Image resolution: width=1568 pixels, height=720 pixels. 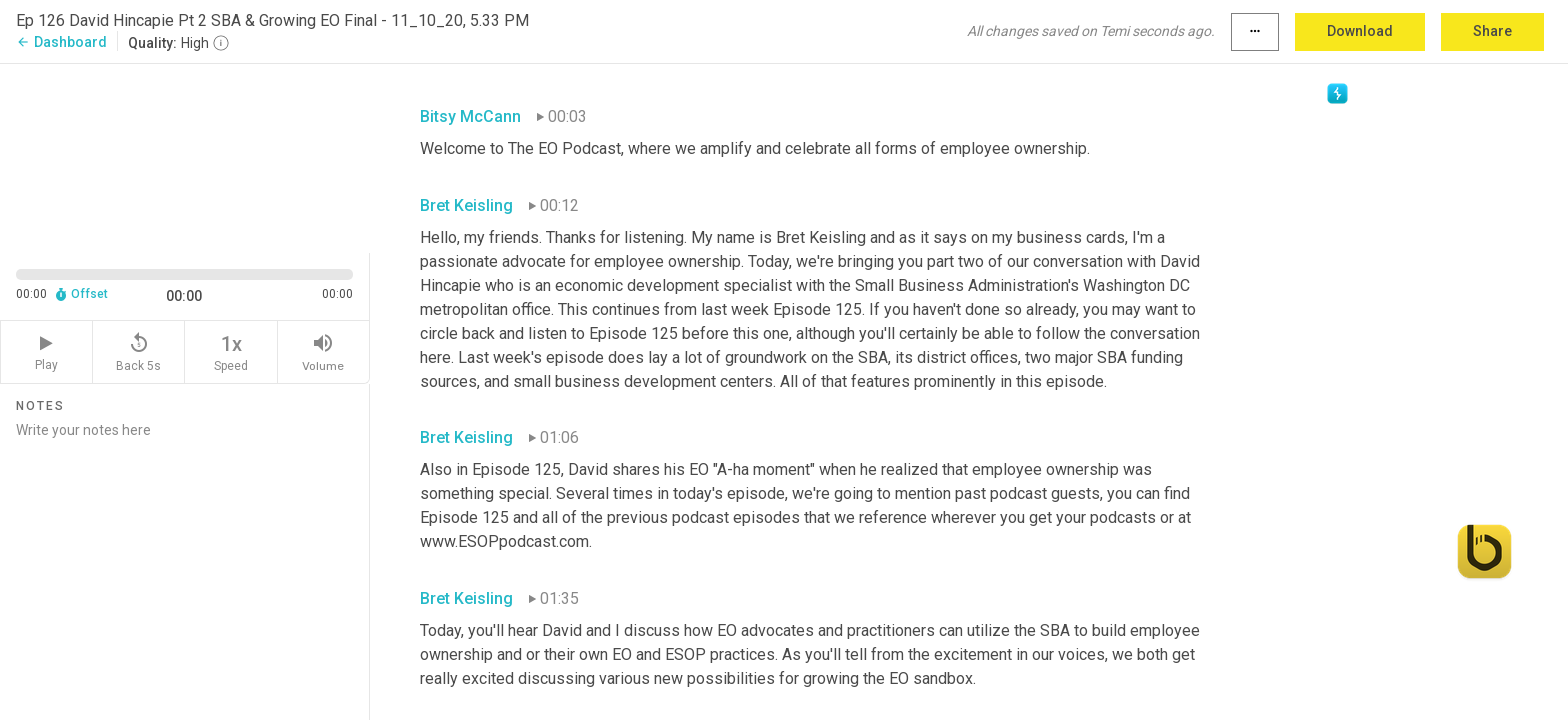 What do you see at coordinates (1337, 93) in the screenshot?
I see `open burp suite application` at bounding box center [1337, 93].